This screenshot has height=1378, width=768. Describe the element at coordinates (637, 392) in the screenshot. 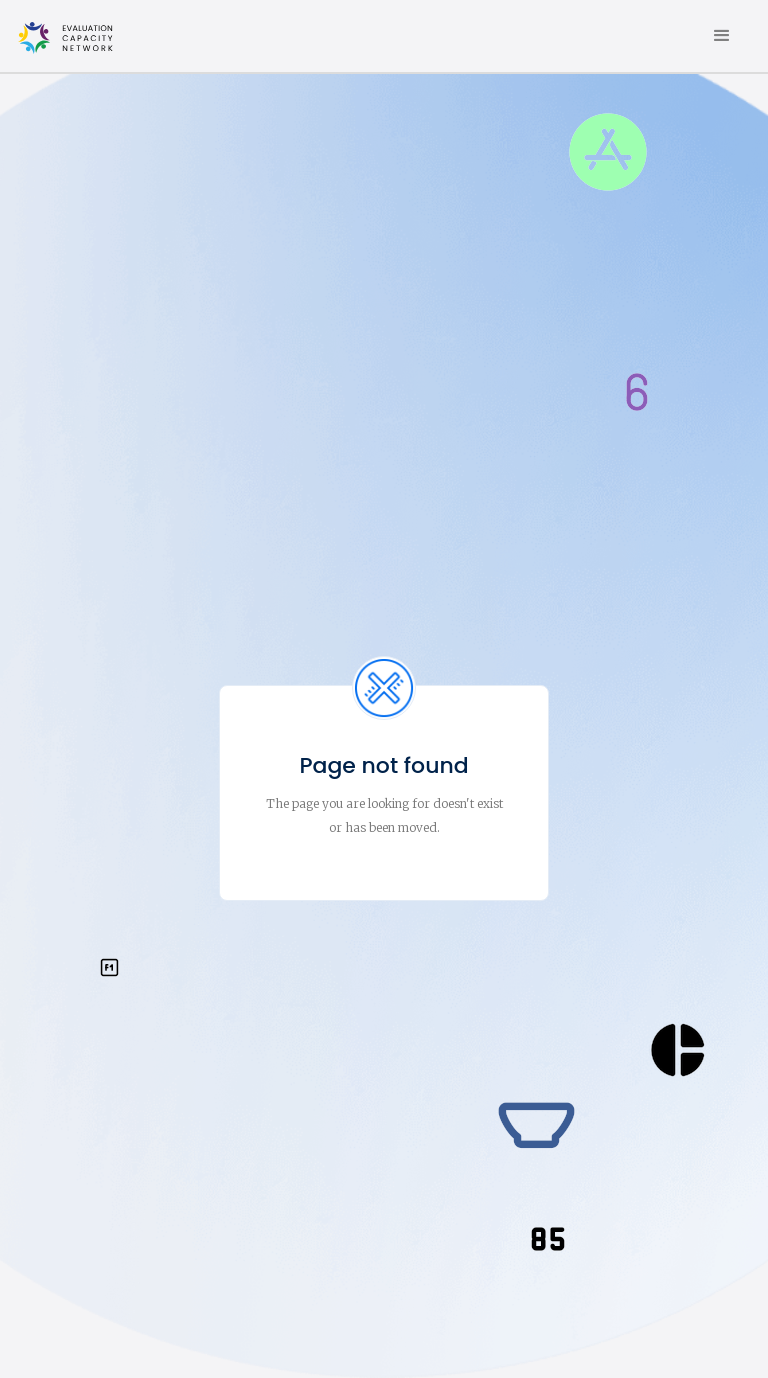

I see `indicates step 6 in a multi-step process` at that location.